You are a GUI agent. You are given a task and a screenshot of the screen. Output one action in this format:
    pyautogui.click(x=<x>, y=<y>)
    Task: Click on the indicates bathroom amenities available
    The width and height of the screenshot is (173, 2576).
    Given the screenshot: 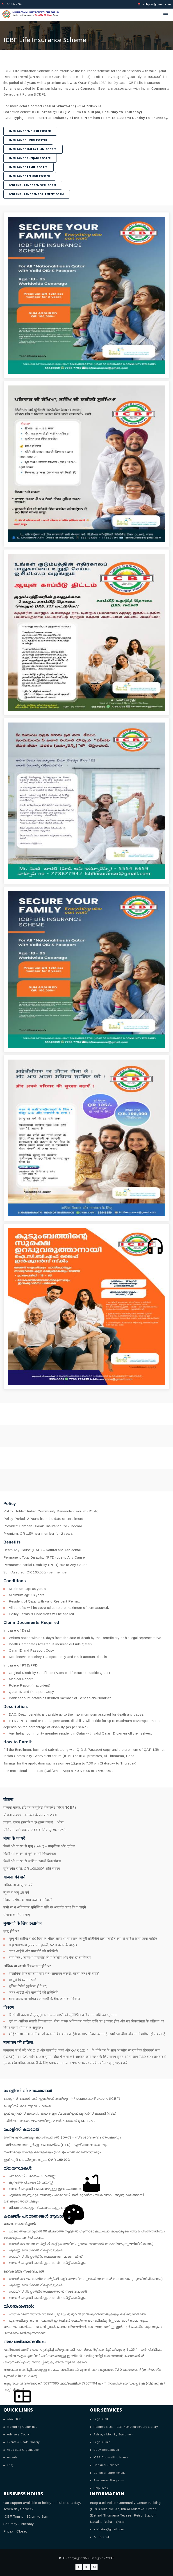 What is the action you would take?
    pyautogui.click(x=91, y=2183)
    